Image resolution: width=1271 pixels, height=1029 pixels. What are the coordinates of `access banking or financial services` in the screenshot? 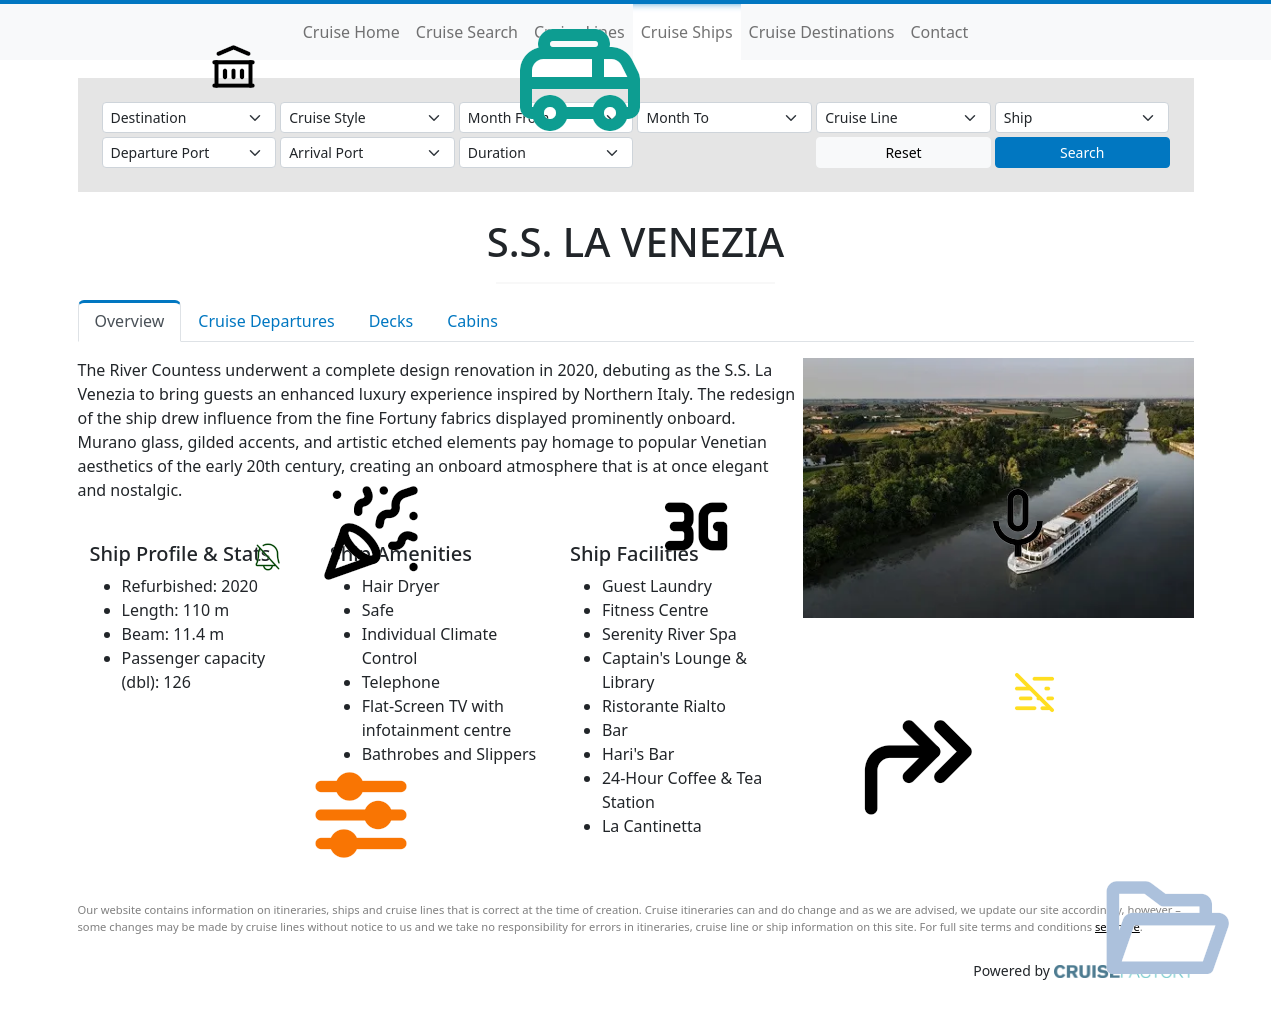 It's located at (233, 66).